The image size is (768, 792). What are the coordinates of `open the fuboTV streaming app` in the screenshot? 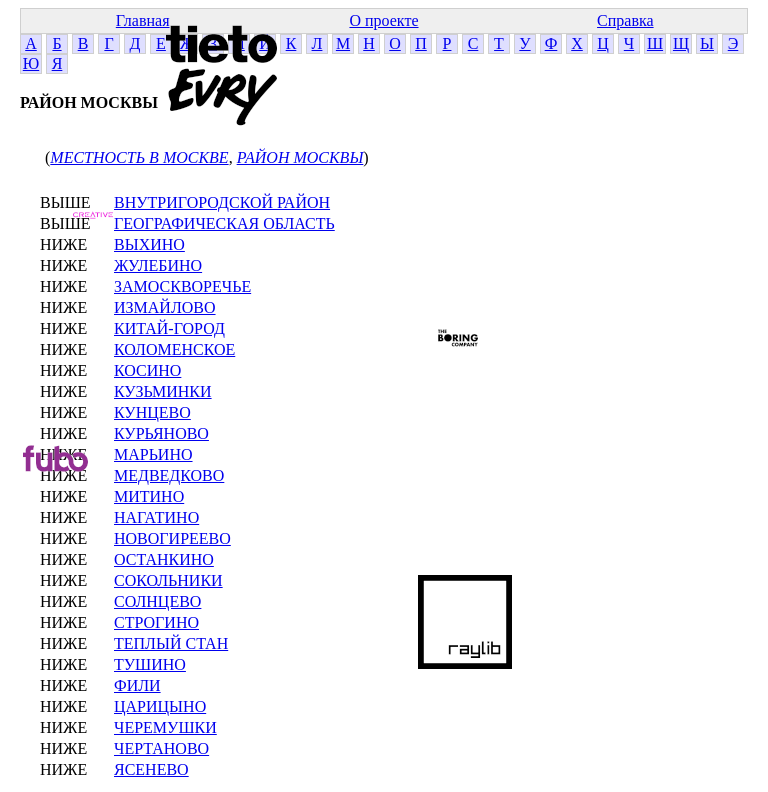 It's located at (55, 458).